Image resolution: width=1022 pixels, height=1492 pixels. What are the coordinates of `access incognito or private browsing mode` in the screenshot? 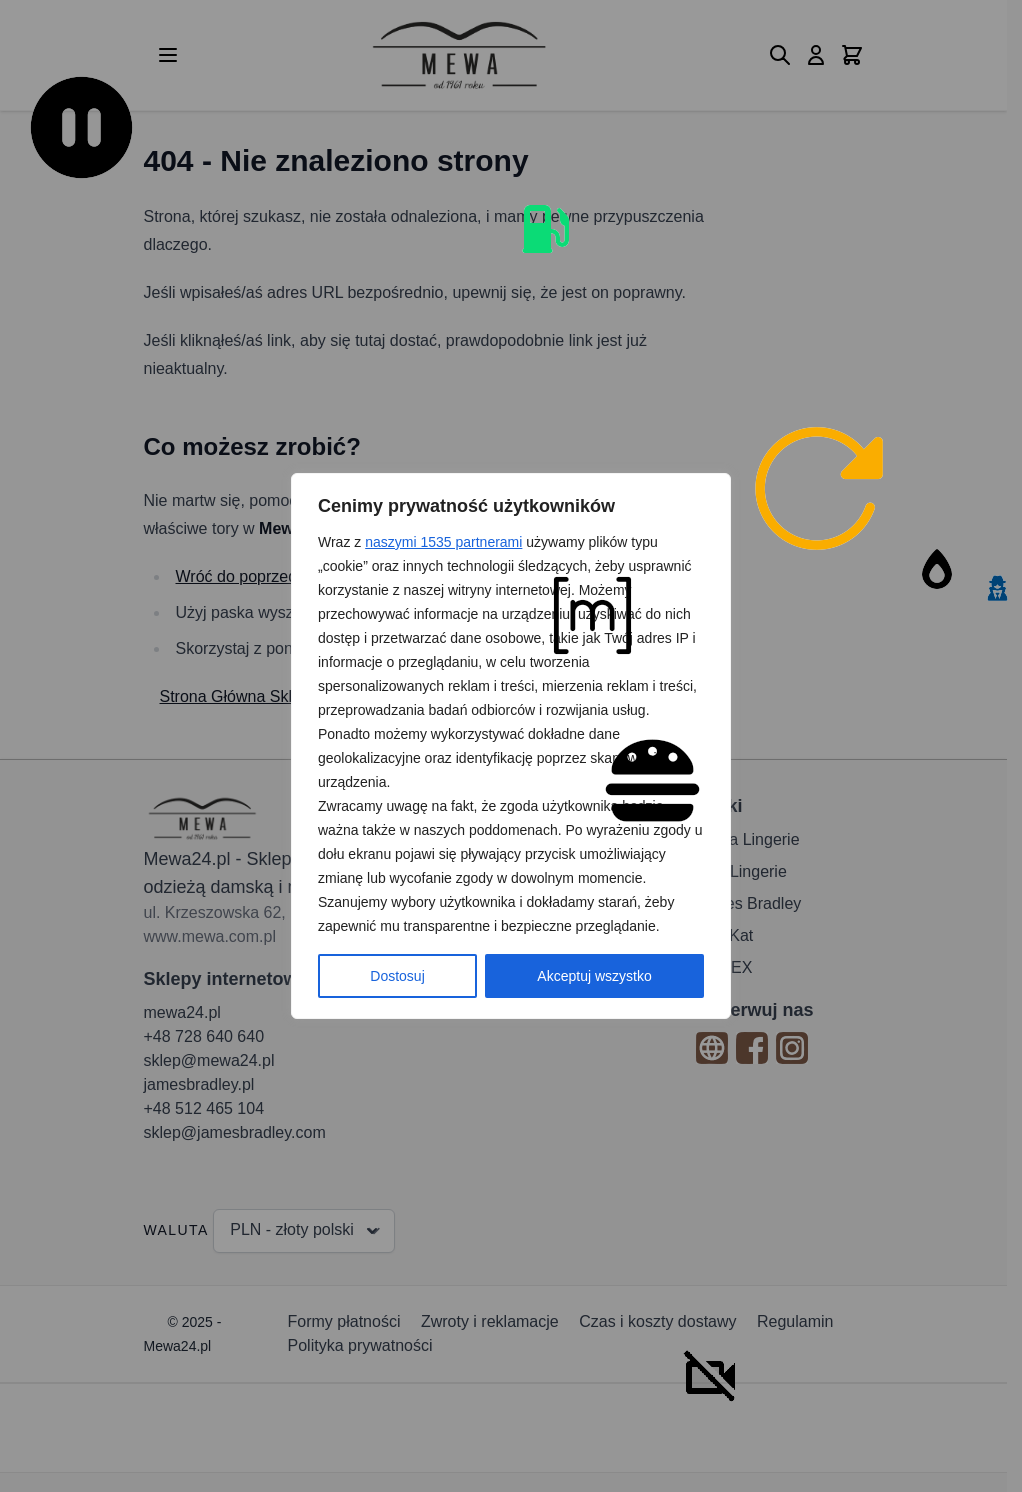 It's located at (997, 588).